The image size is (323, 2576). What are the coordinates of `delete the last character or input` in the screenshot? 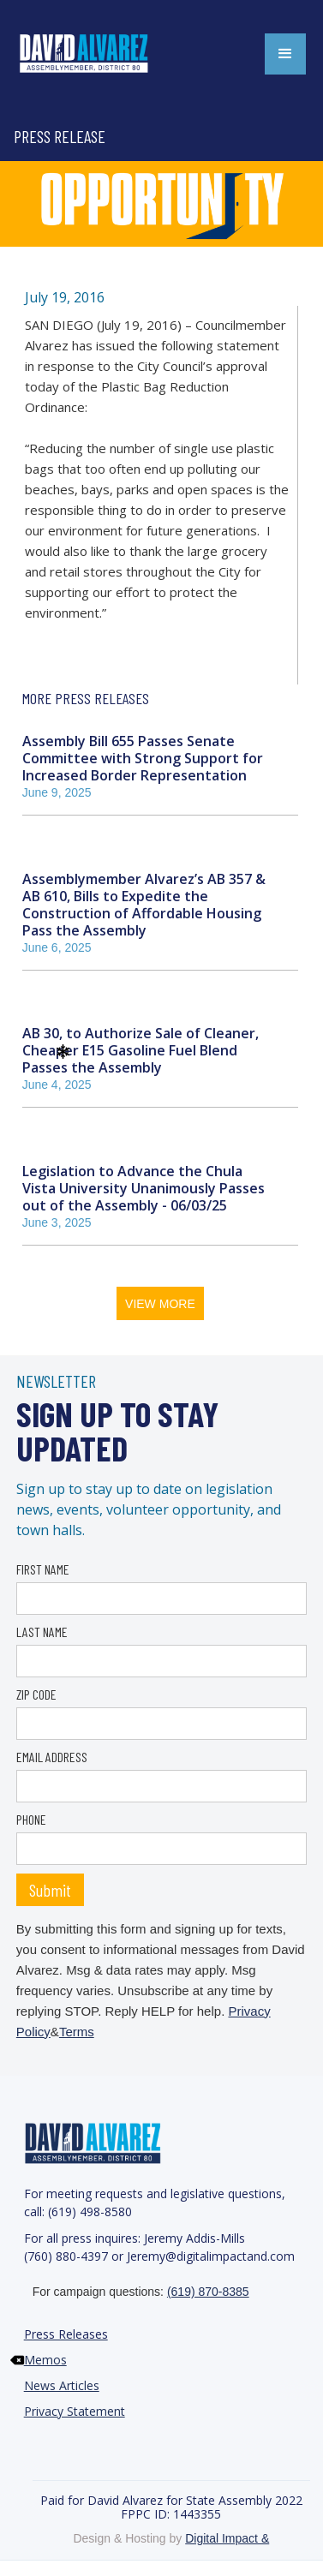 It's located at (18, 2360).